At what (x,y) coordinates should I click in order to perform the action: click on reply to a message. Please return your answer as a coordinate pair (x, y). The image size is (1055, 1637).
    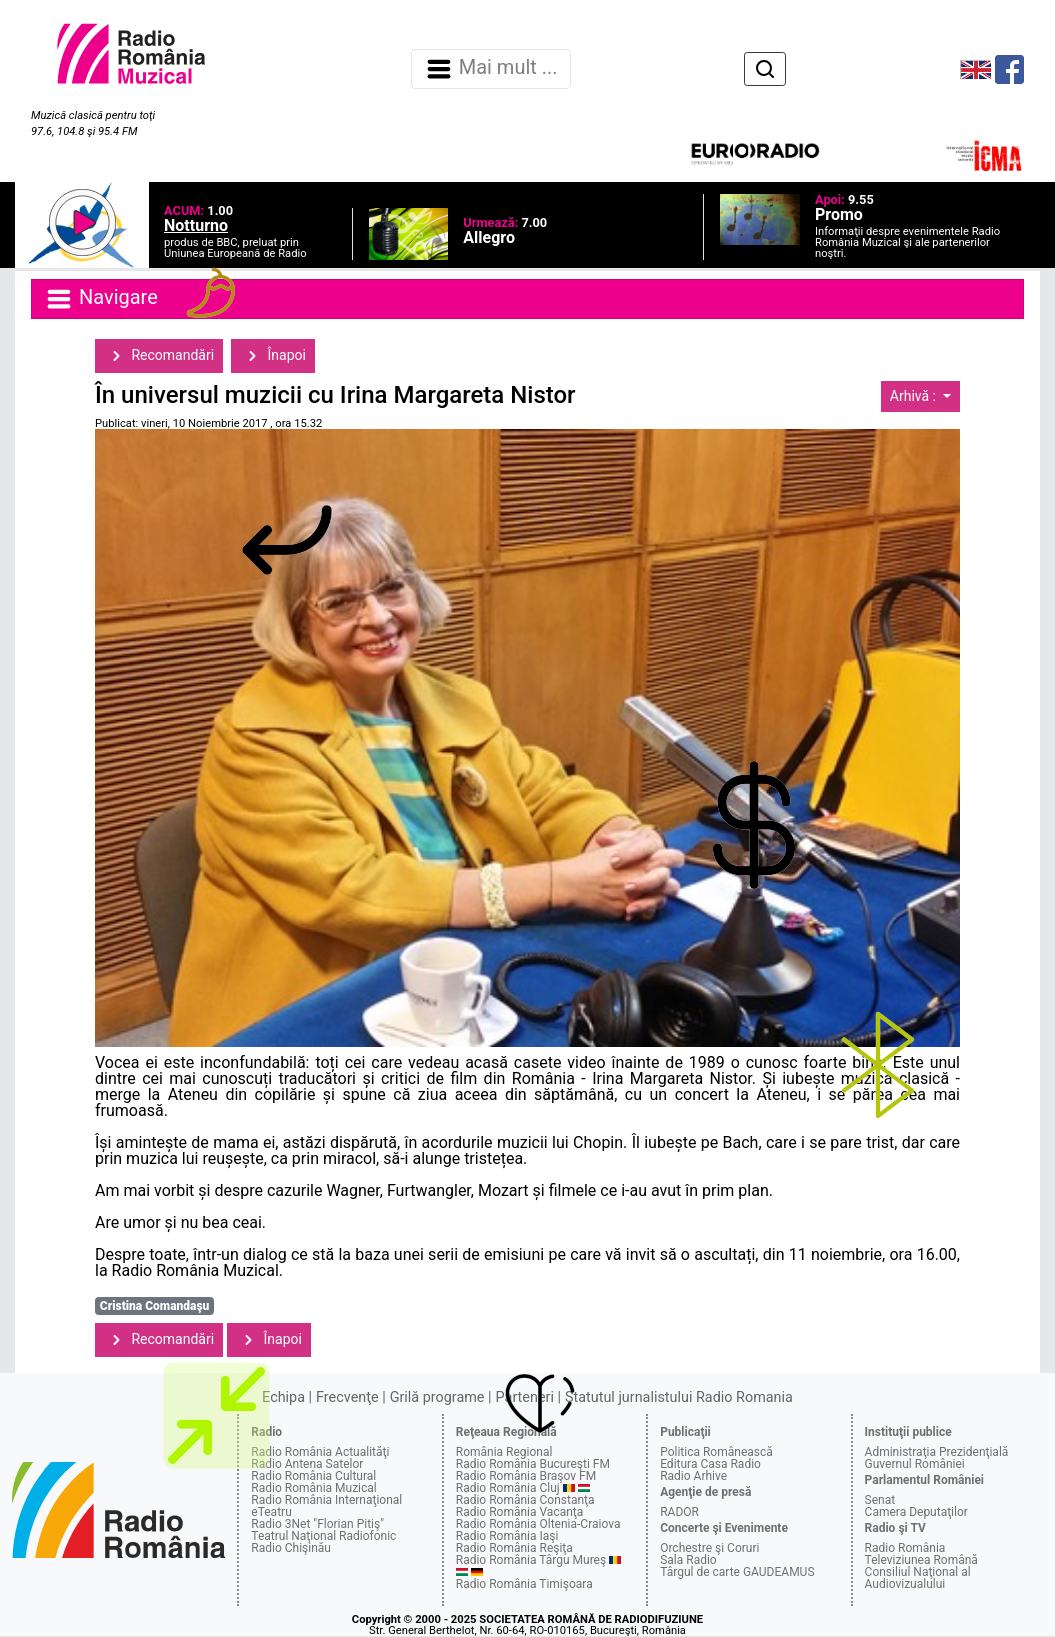
    Looking at the image, I should click on (287, 540).